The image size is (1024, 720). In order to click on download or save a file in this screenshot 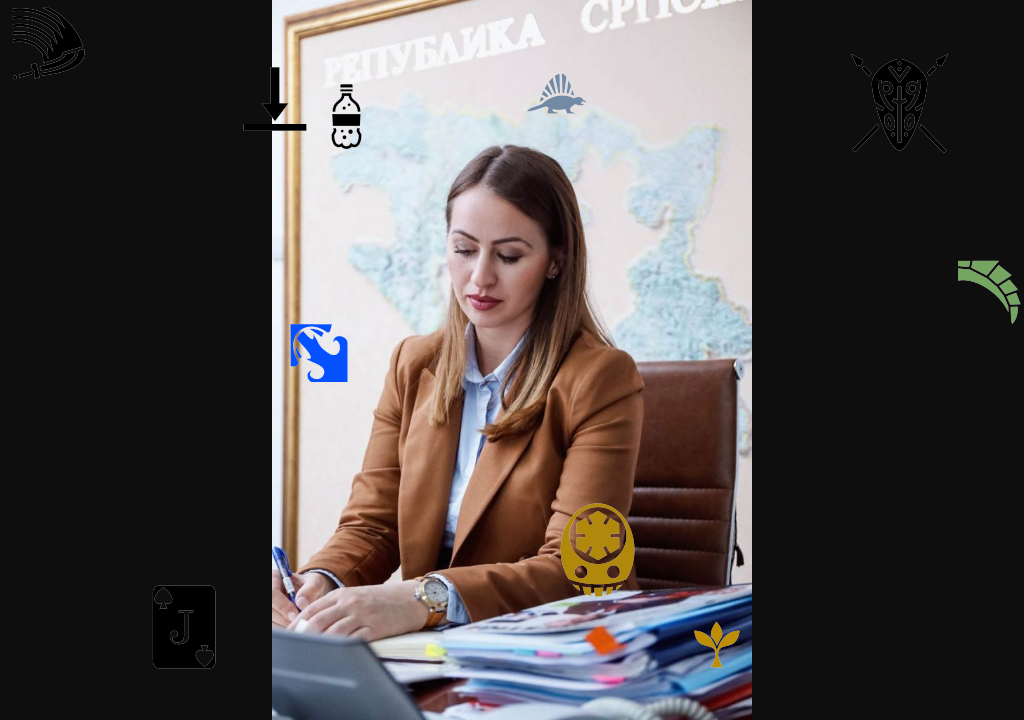, I will do `click(275, 99)`.